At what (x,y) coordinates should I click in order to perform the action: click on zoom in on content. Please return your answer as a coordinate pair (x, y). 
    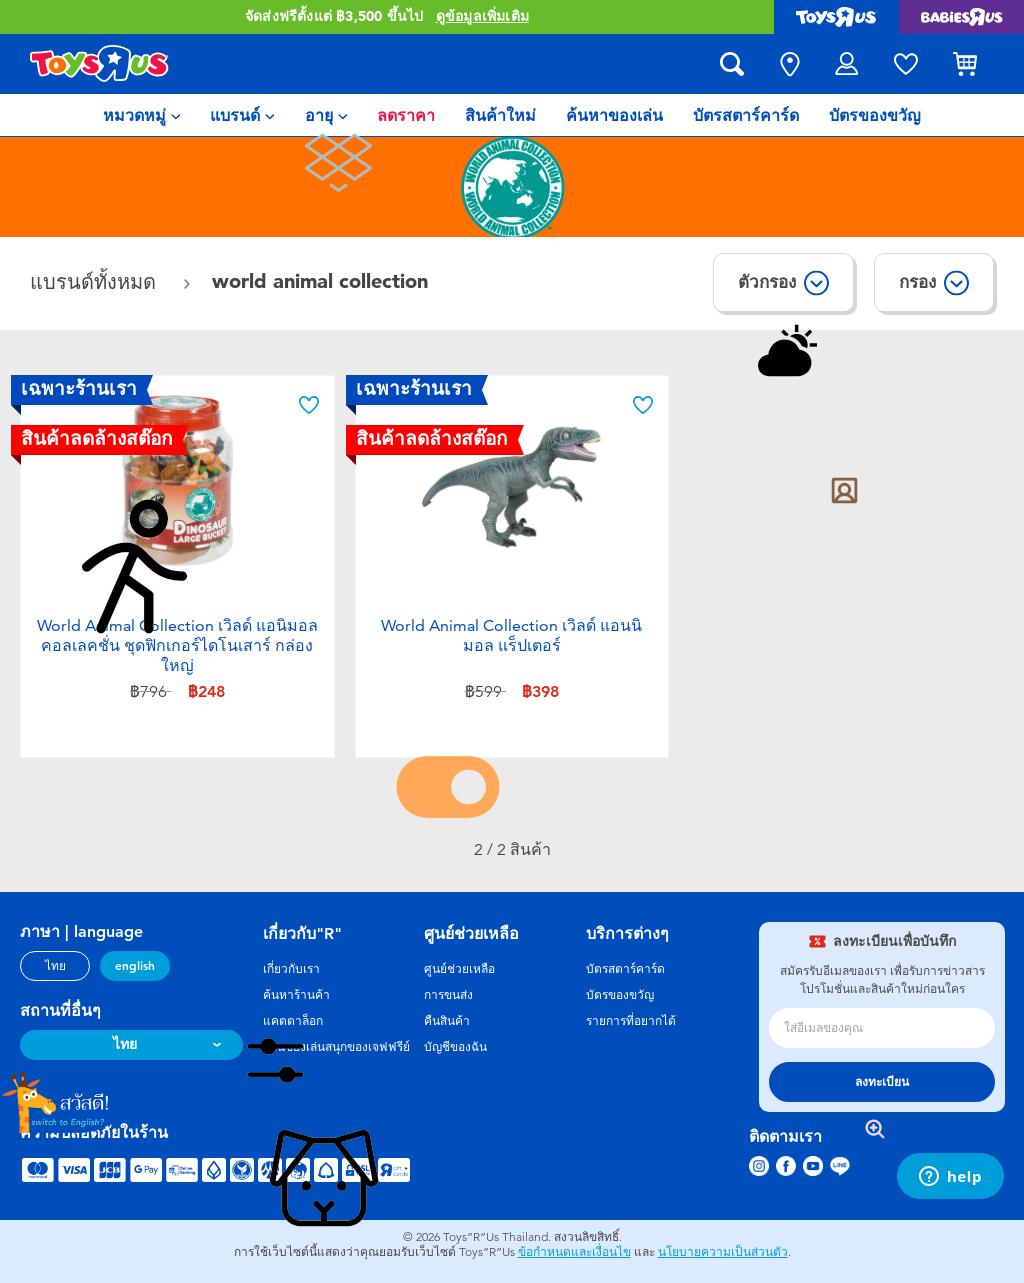
    Looking at the image, I should click on (875, 1129).